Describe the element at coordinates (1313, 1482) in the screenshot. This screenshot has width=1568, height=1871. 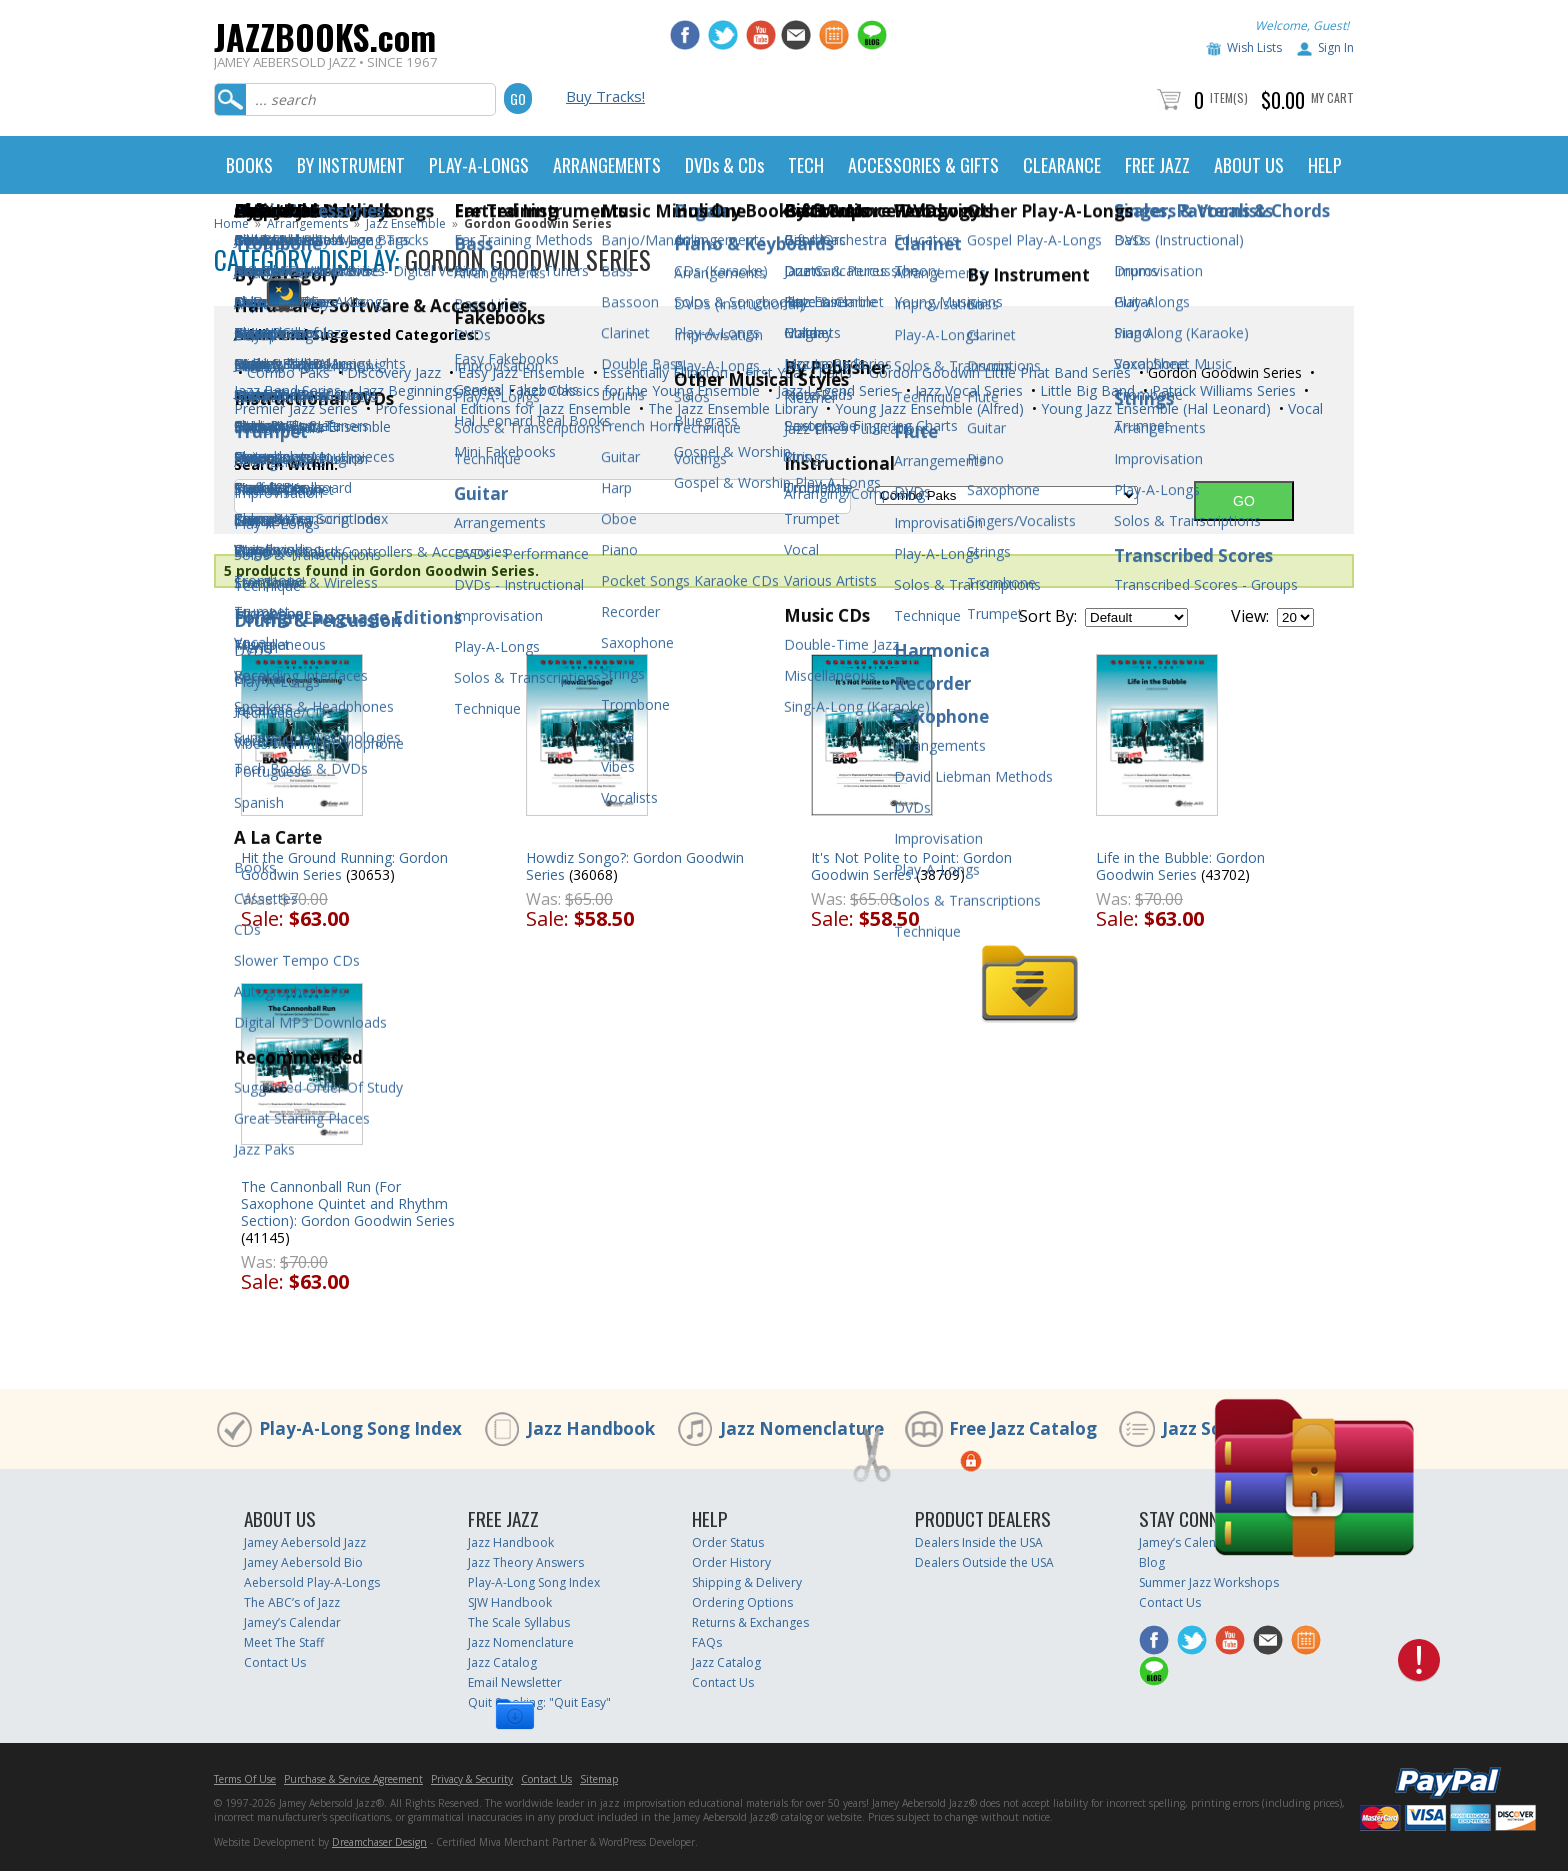
I see `open folder containing WinRAR archives` at that location.